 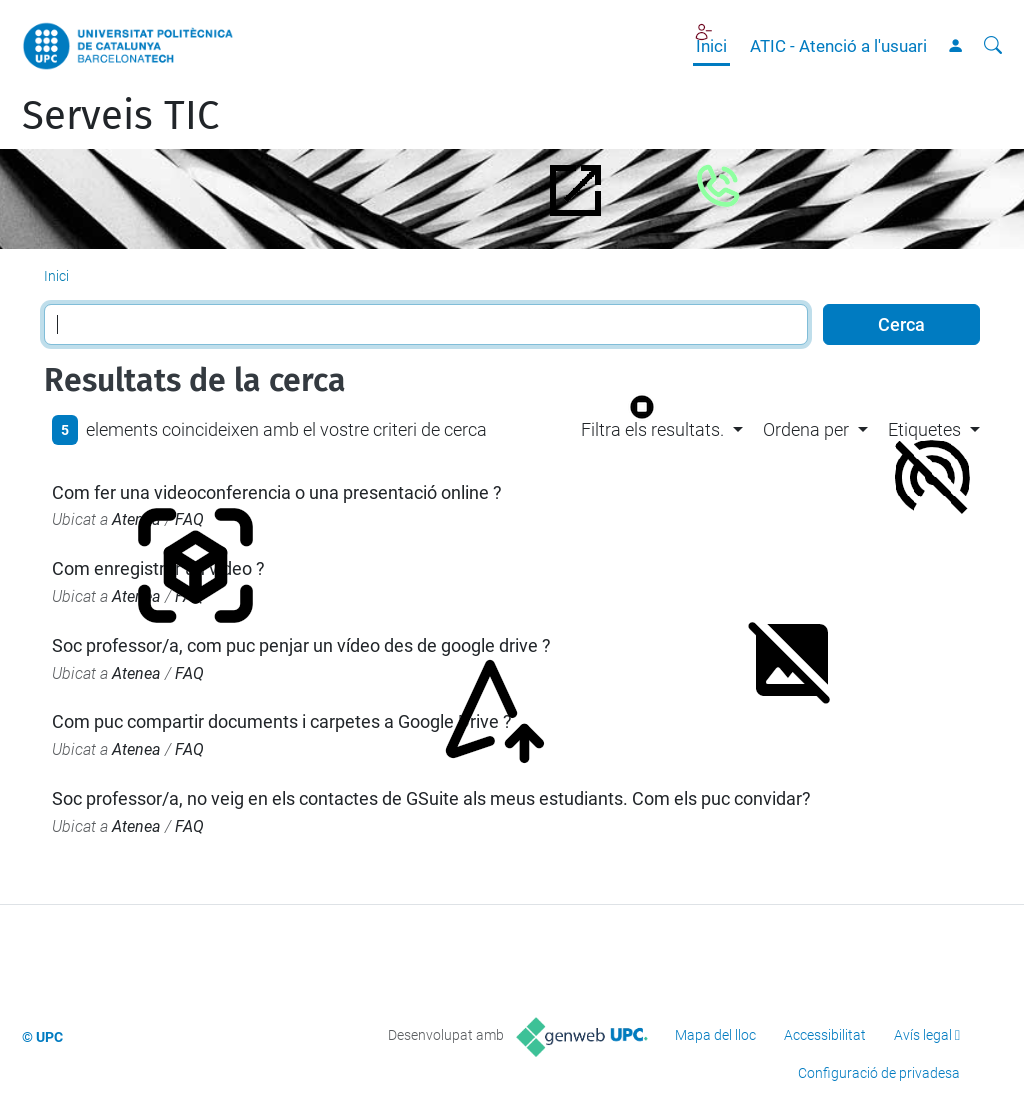 What do you see at coordinates (642, 407) in the screenshot?
I see `stop media playback` at bounding box center [642, 407].